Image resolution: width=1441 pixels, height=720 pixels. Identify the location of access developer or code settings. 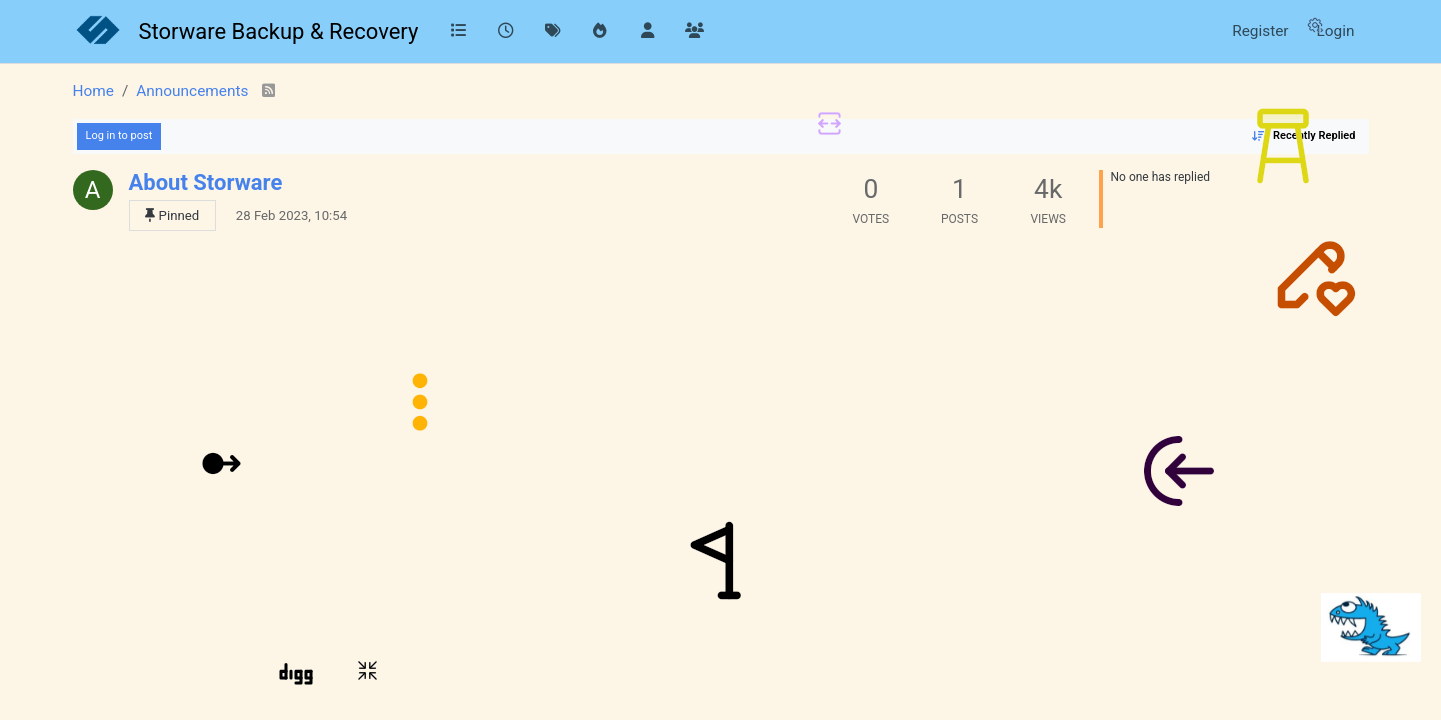
(1315, 25).